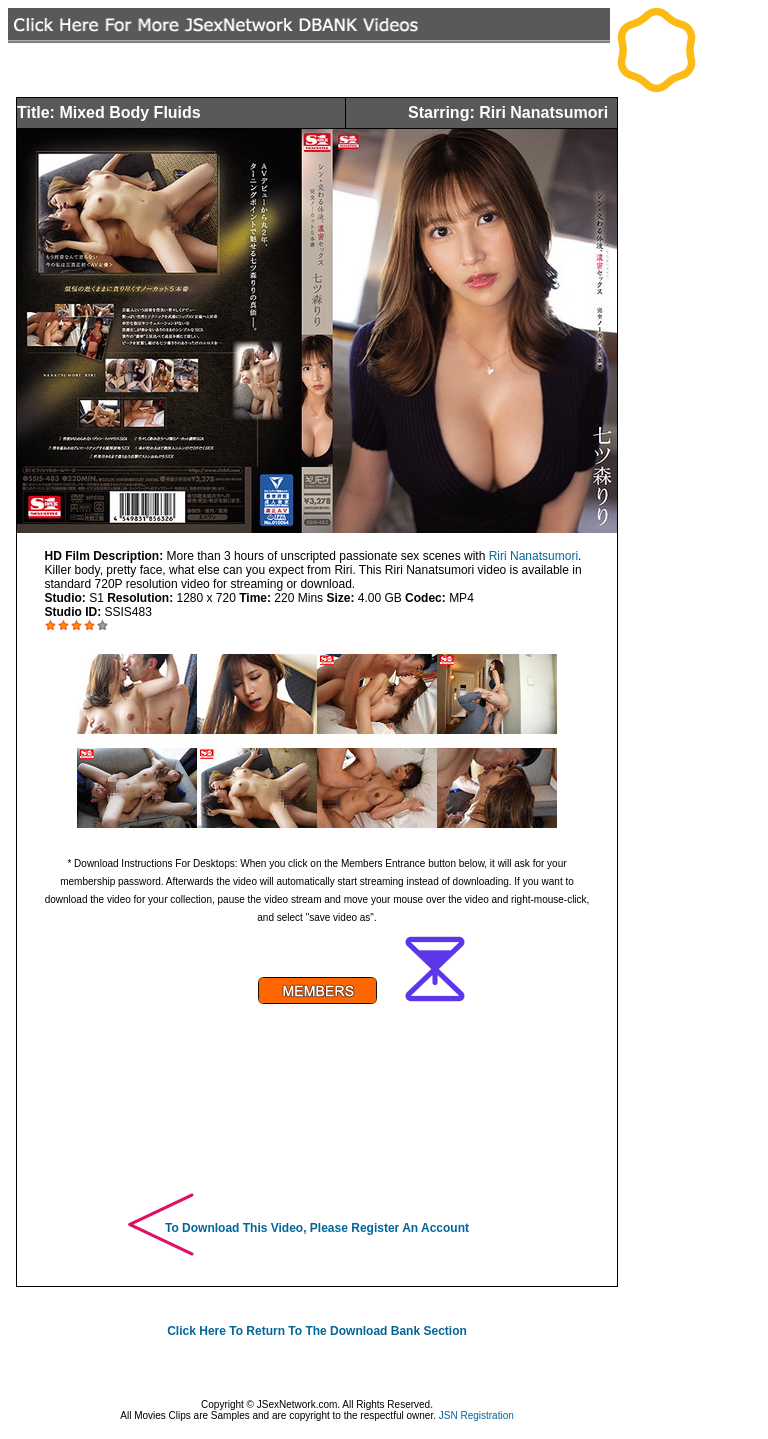  What do you see at coordinates (435, 969) in the screenshot?
I see `indicates a process is in progress or loading` at bounding box center [435, 969].